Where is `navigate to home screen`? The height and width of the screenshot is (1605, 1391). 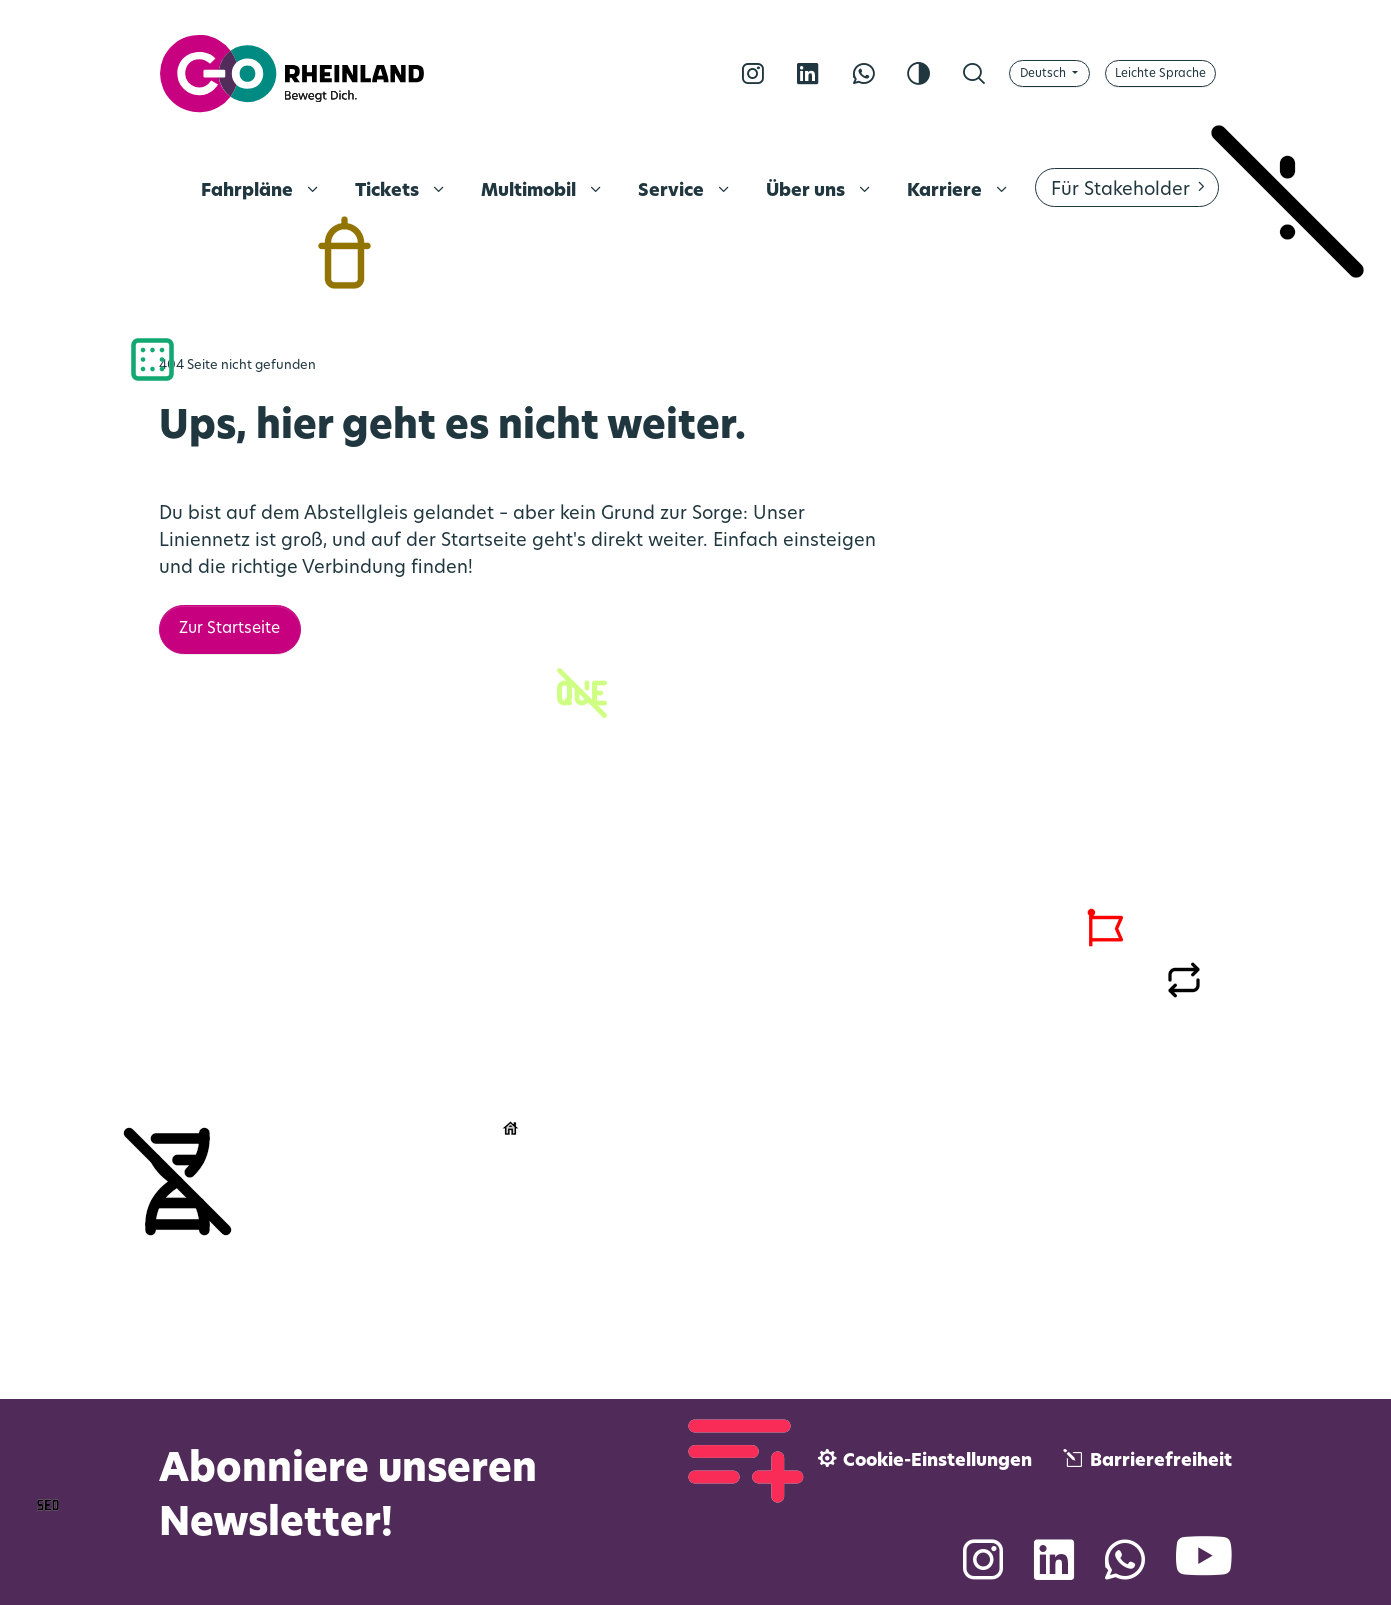
navigate to home screen is located at coordinates (510, 1128).